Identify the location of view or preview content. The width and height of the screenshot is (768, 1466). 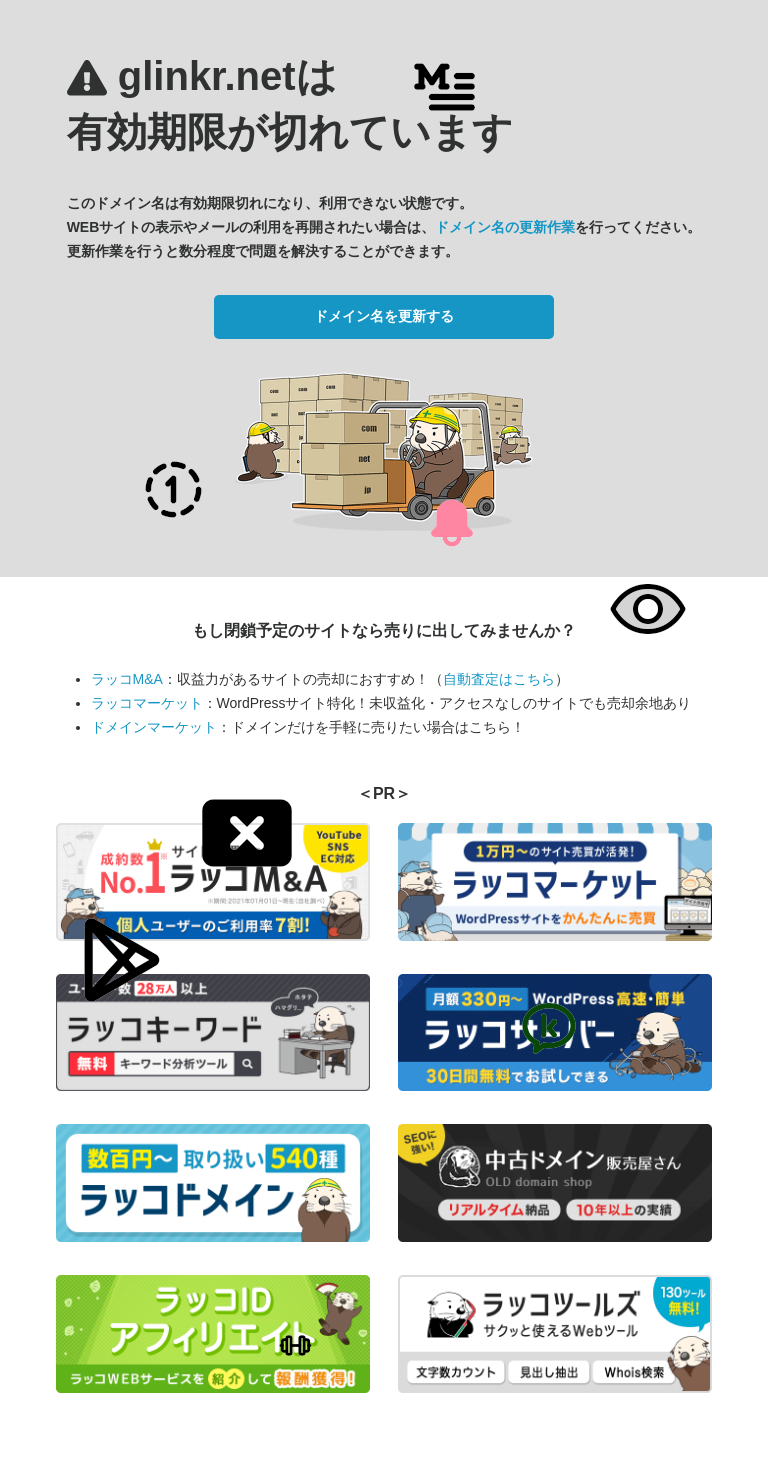
(648, 609).